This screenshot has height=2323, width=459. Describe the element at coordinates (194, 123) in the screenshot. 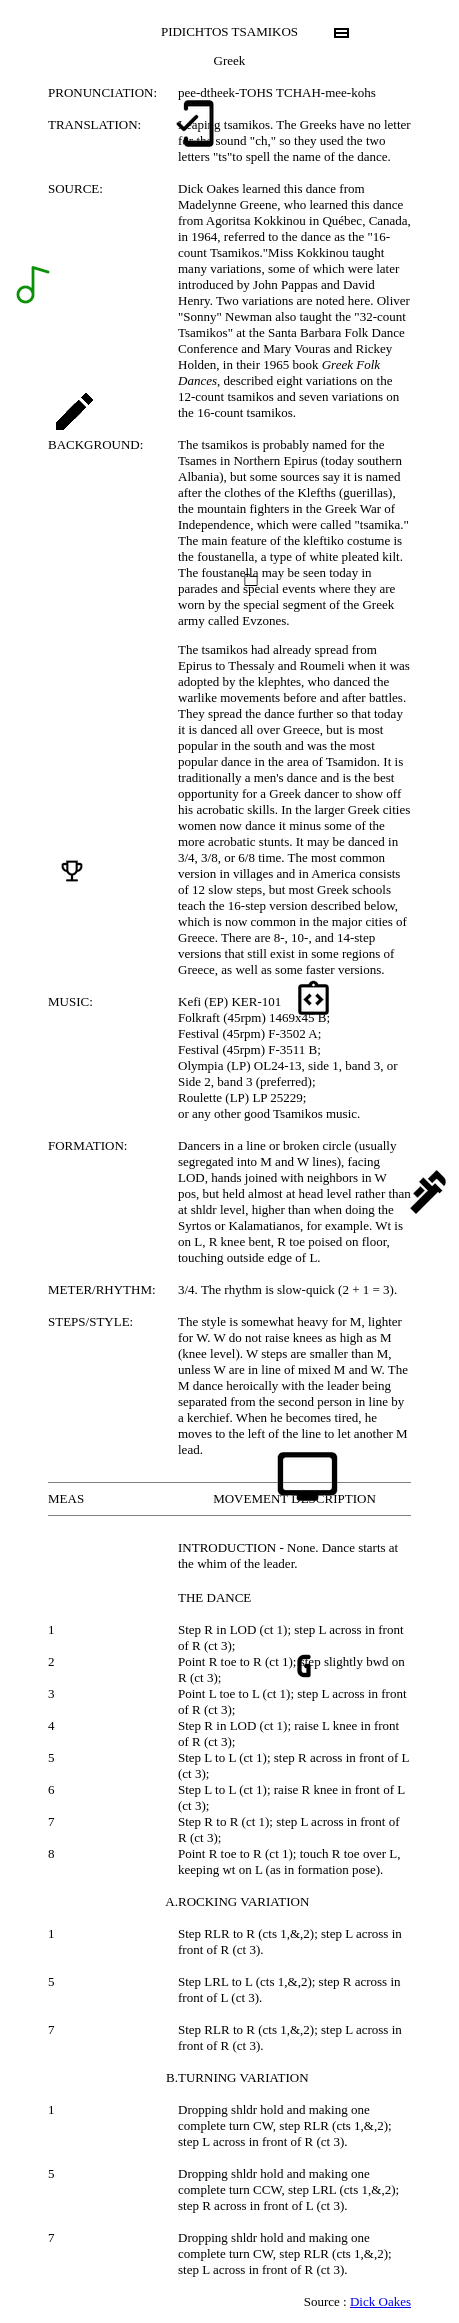

I see `indicates mobile-friendly or responsive design` at that location.